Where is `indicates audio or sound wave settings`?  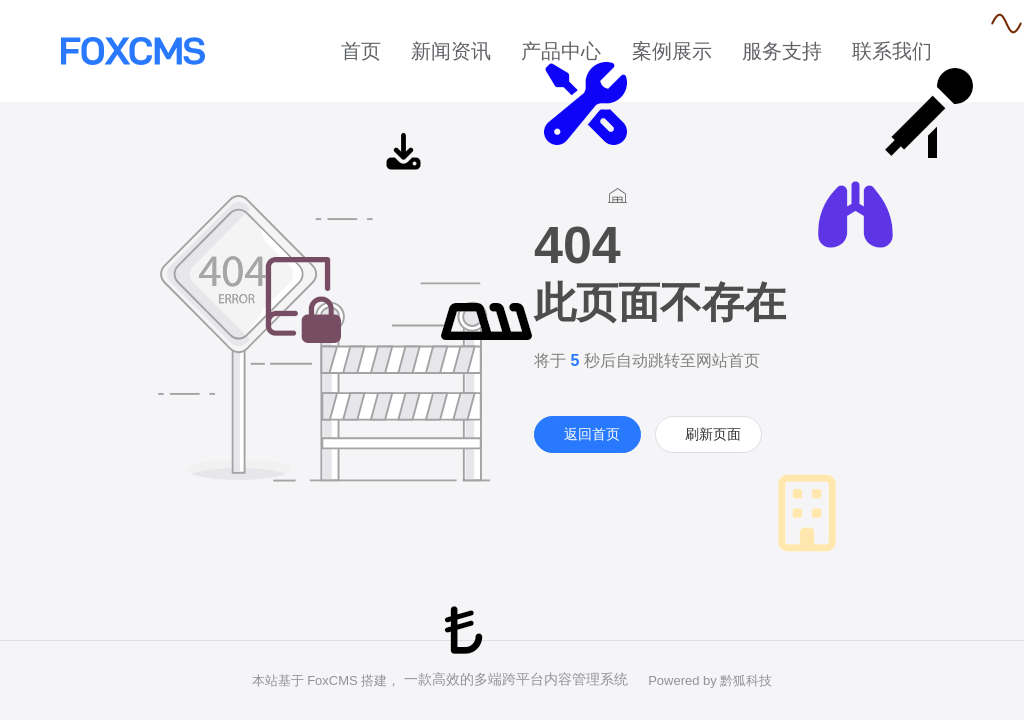
indicates audio or sound wave settings is located at coordinates (1006, 23).